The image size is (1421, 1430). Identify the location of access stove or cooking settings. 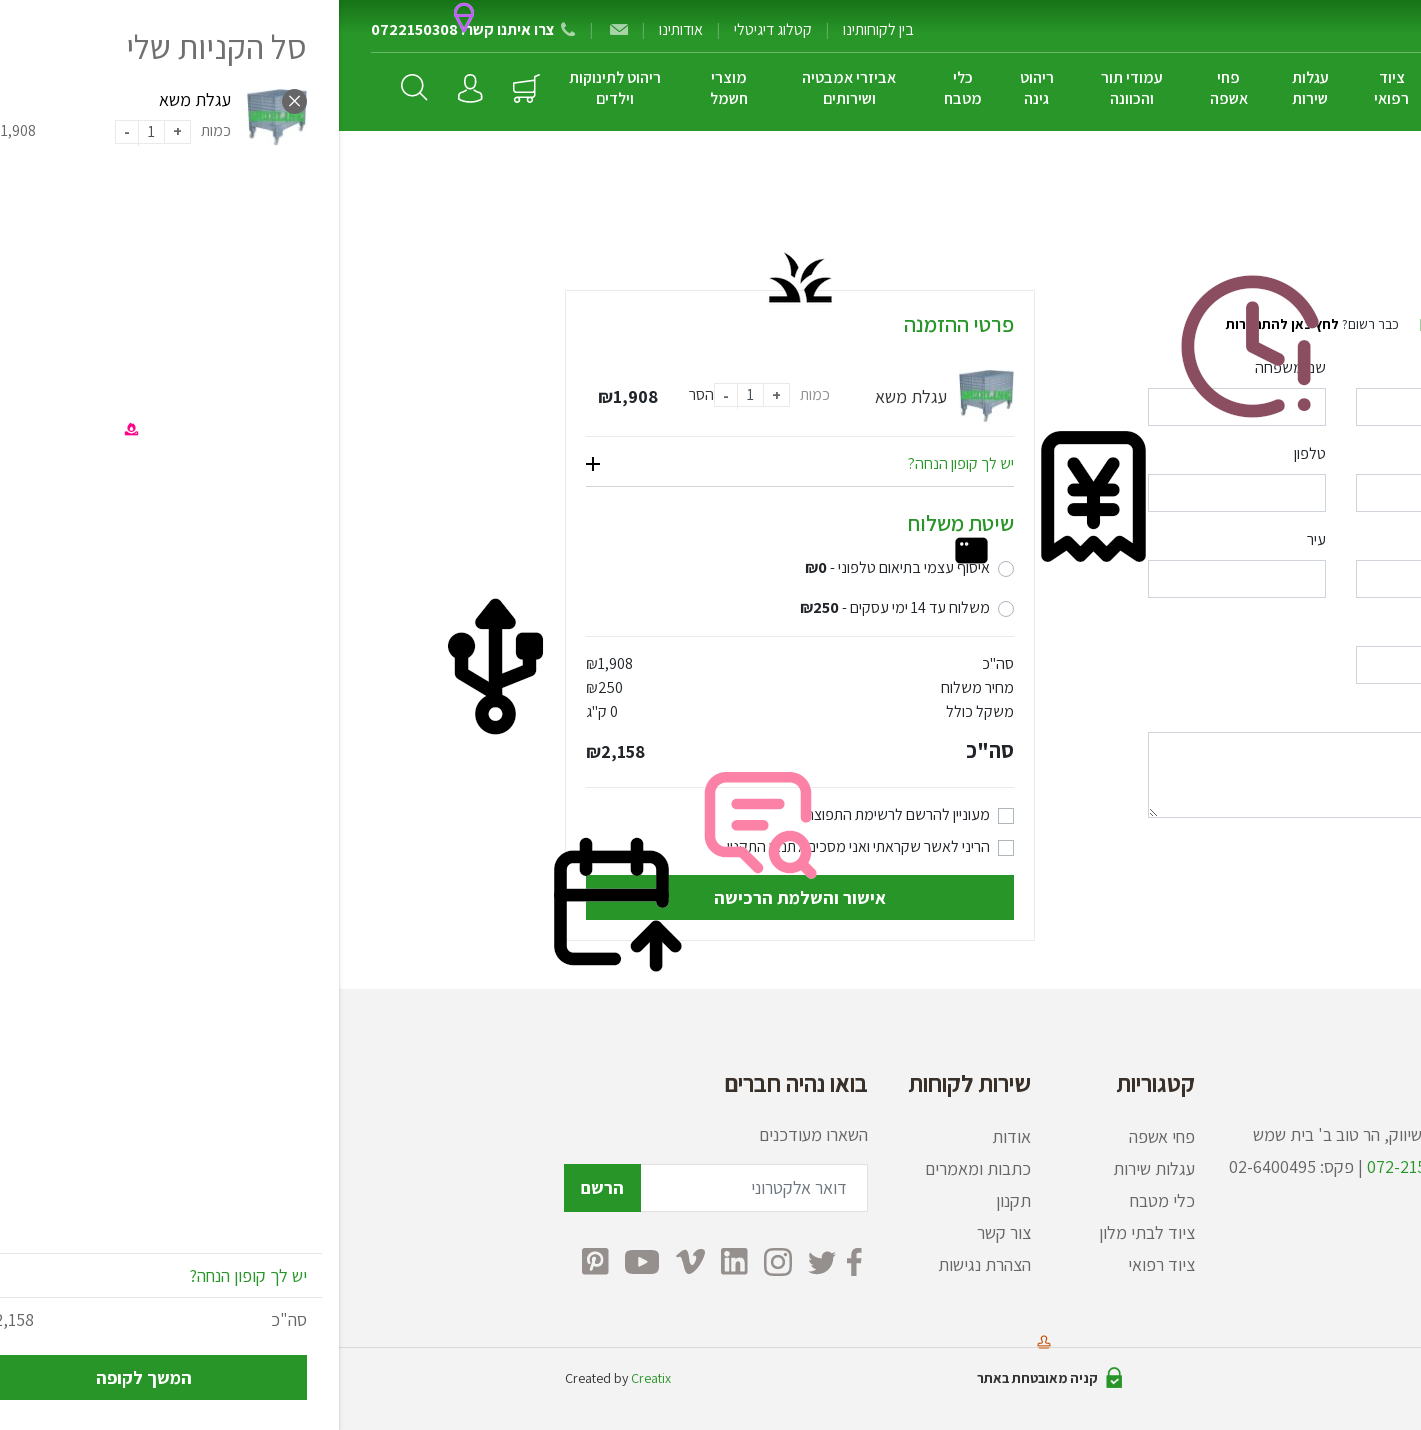
(131, 429).